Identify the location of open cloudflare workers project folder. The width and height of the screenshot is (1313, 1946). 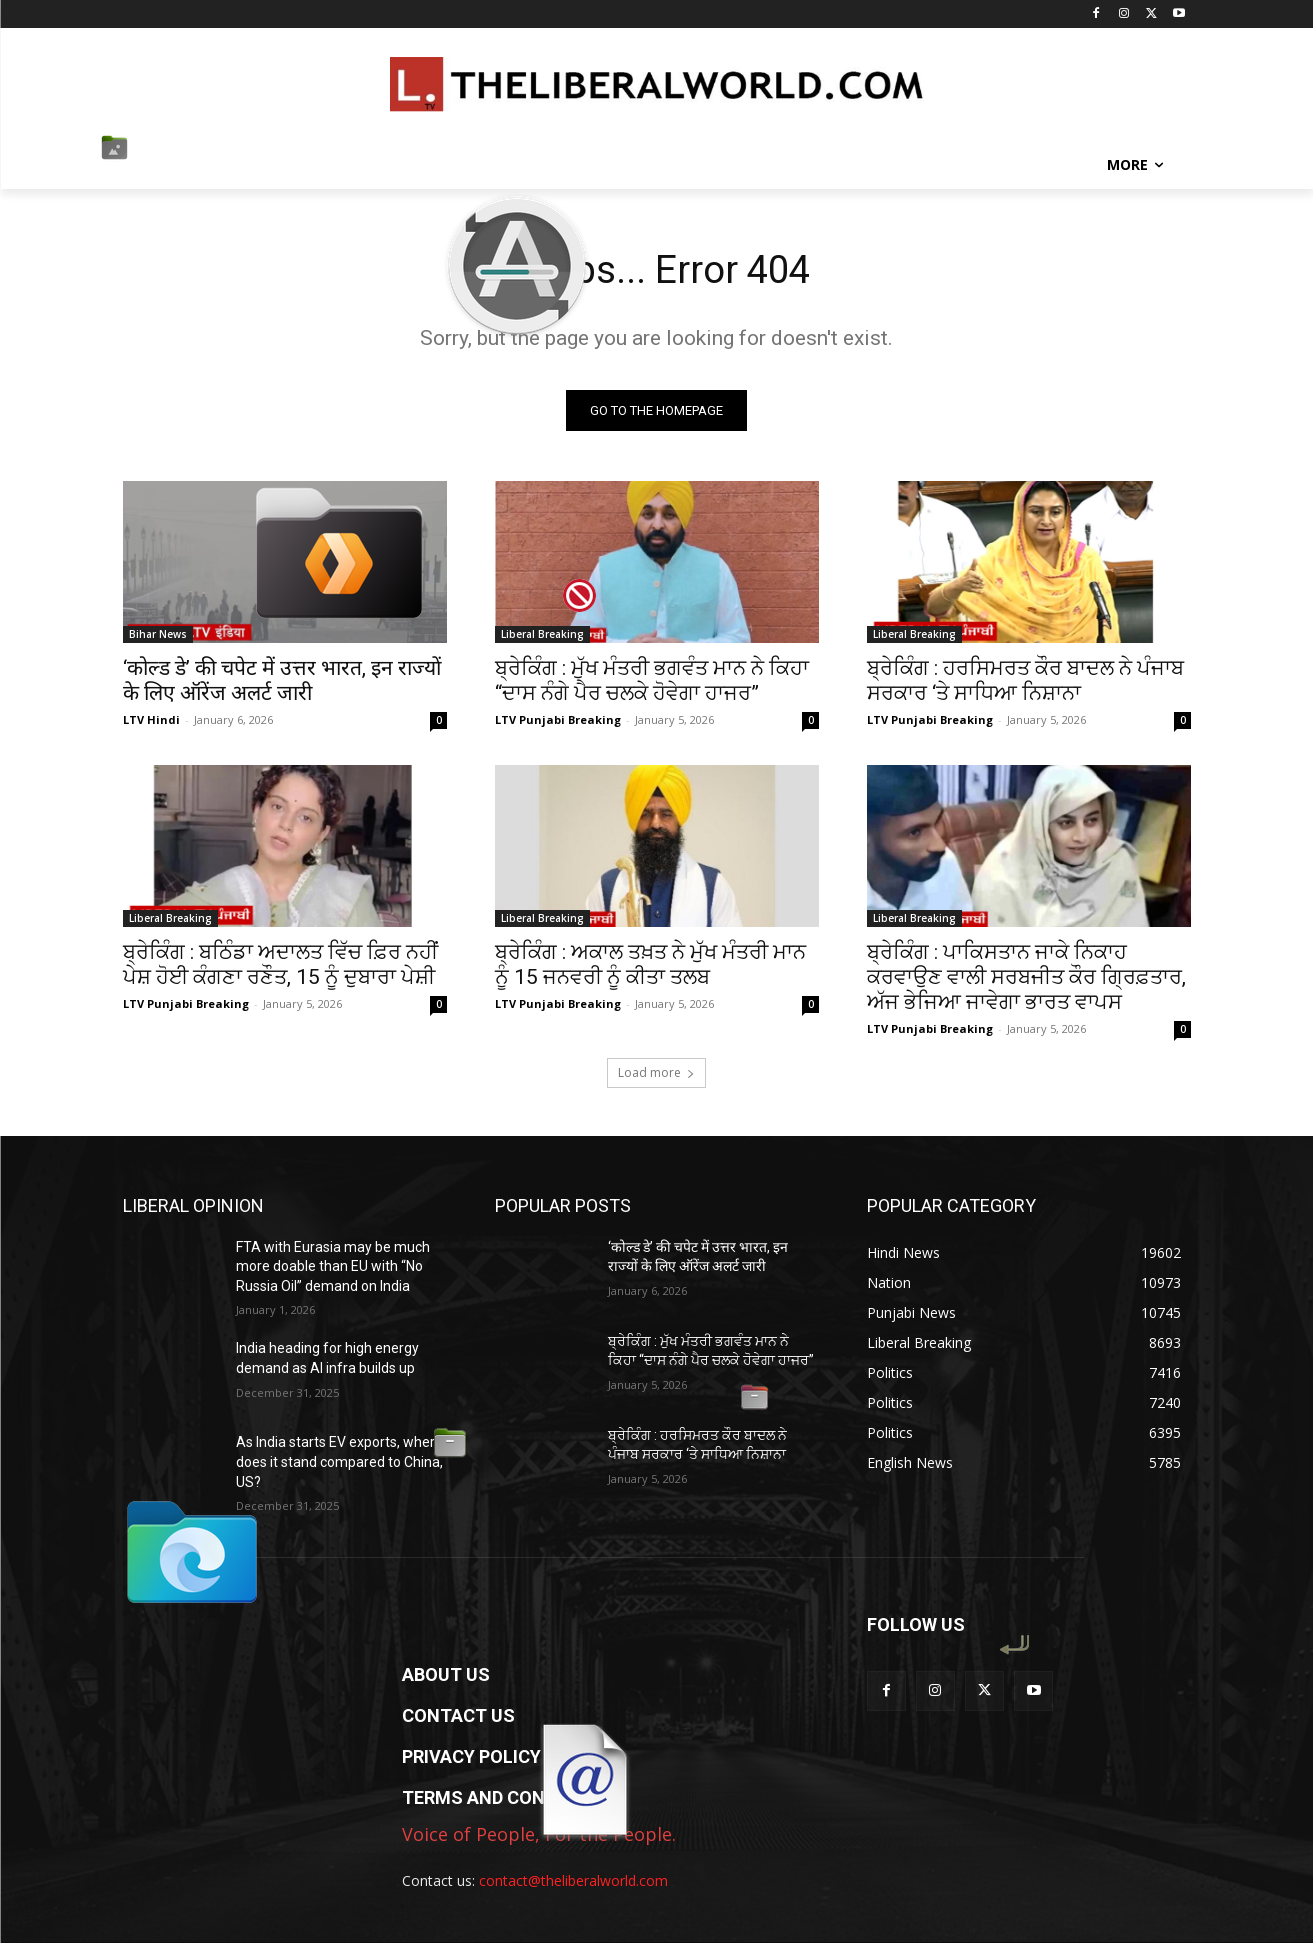
(338, 557).